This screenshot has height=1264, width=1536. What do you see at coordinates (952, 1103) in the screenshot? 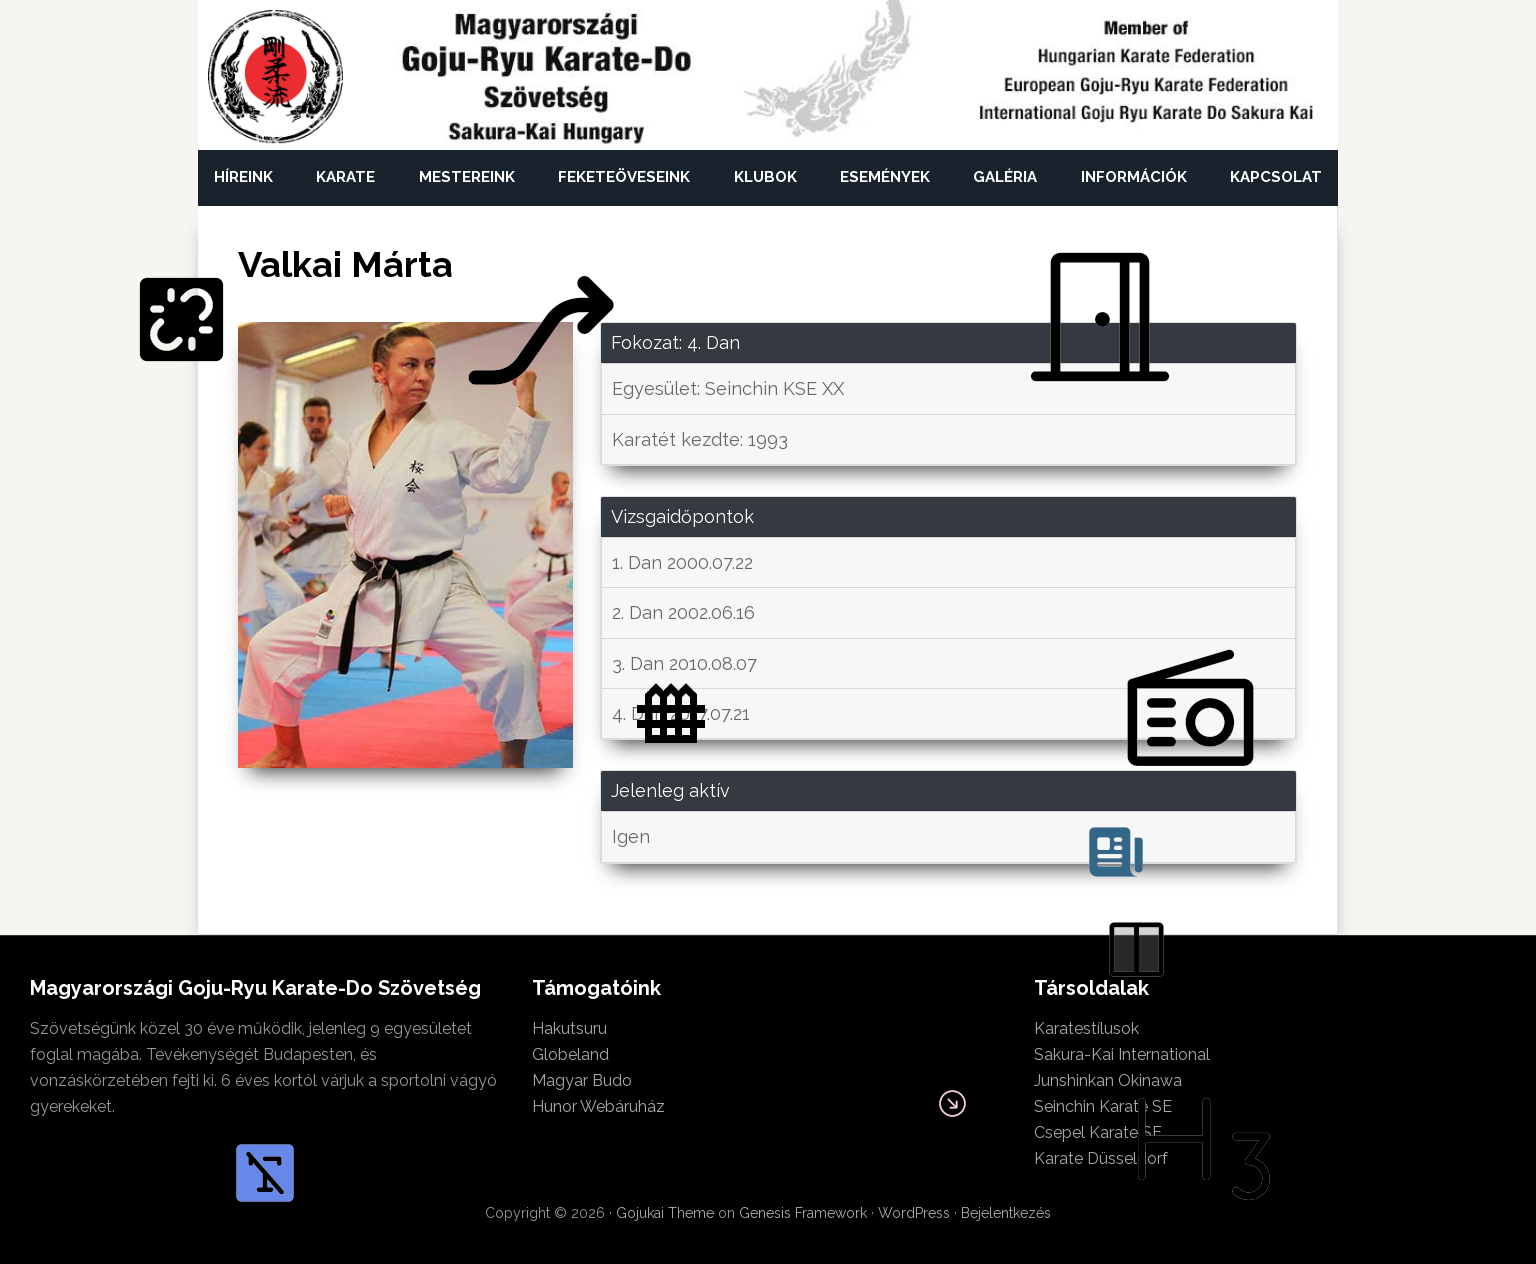
I see `navigate to the next item or section` at bounding box center [952, 1103].